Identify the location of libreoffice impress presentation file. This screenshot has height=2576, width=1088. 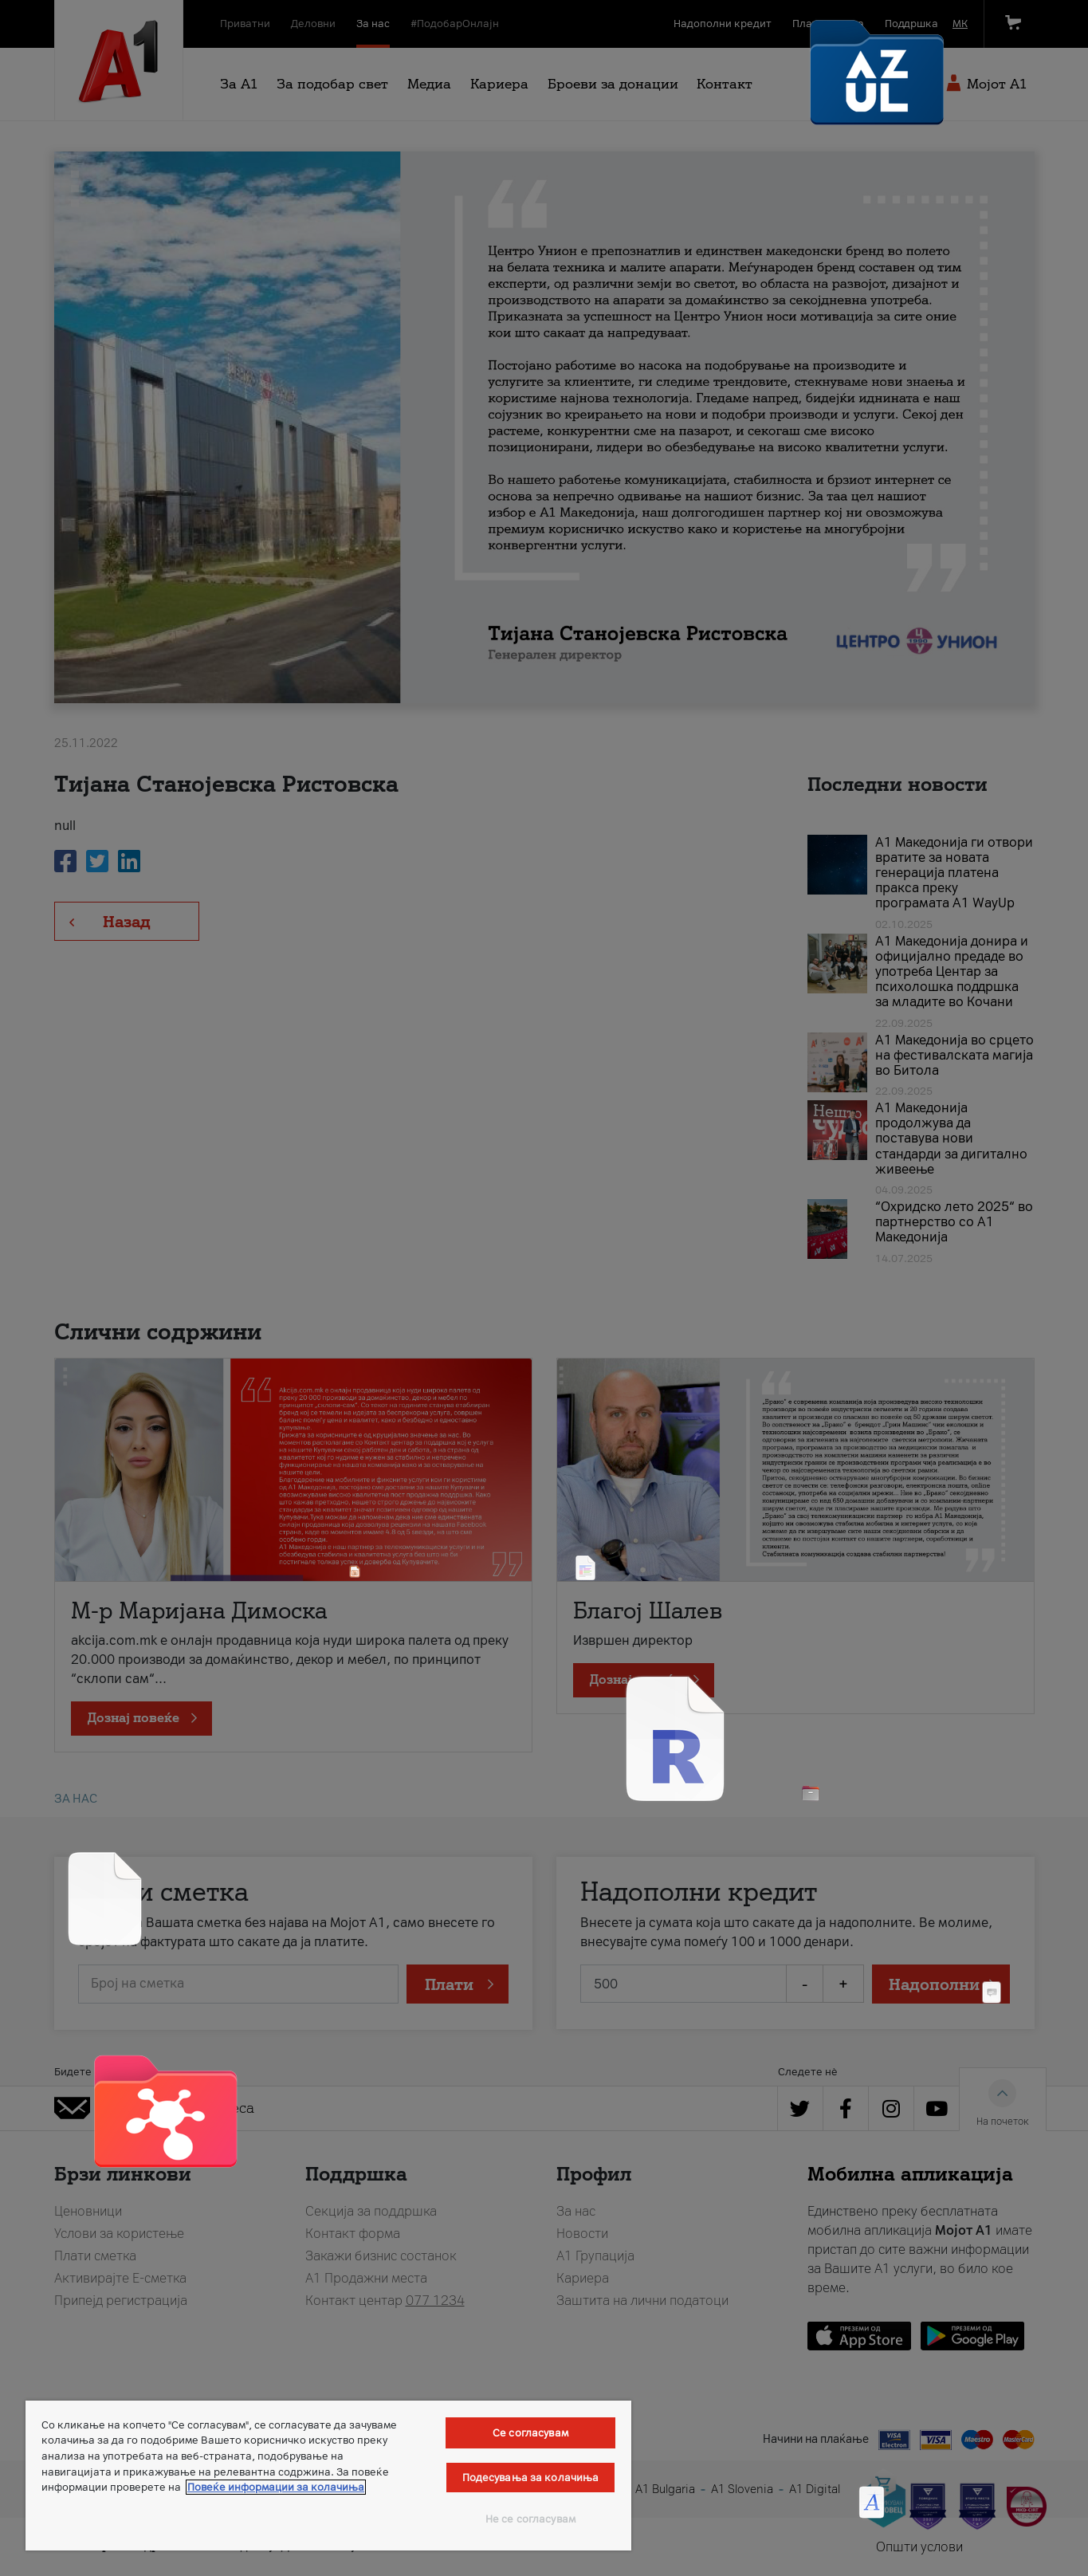
(355, 1571).